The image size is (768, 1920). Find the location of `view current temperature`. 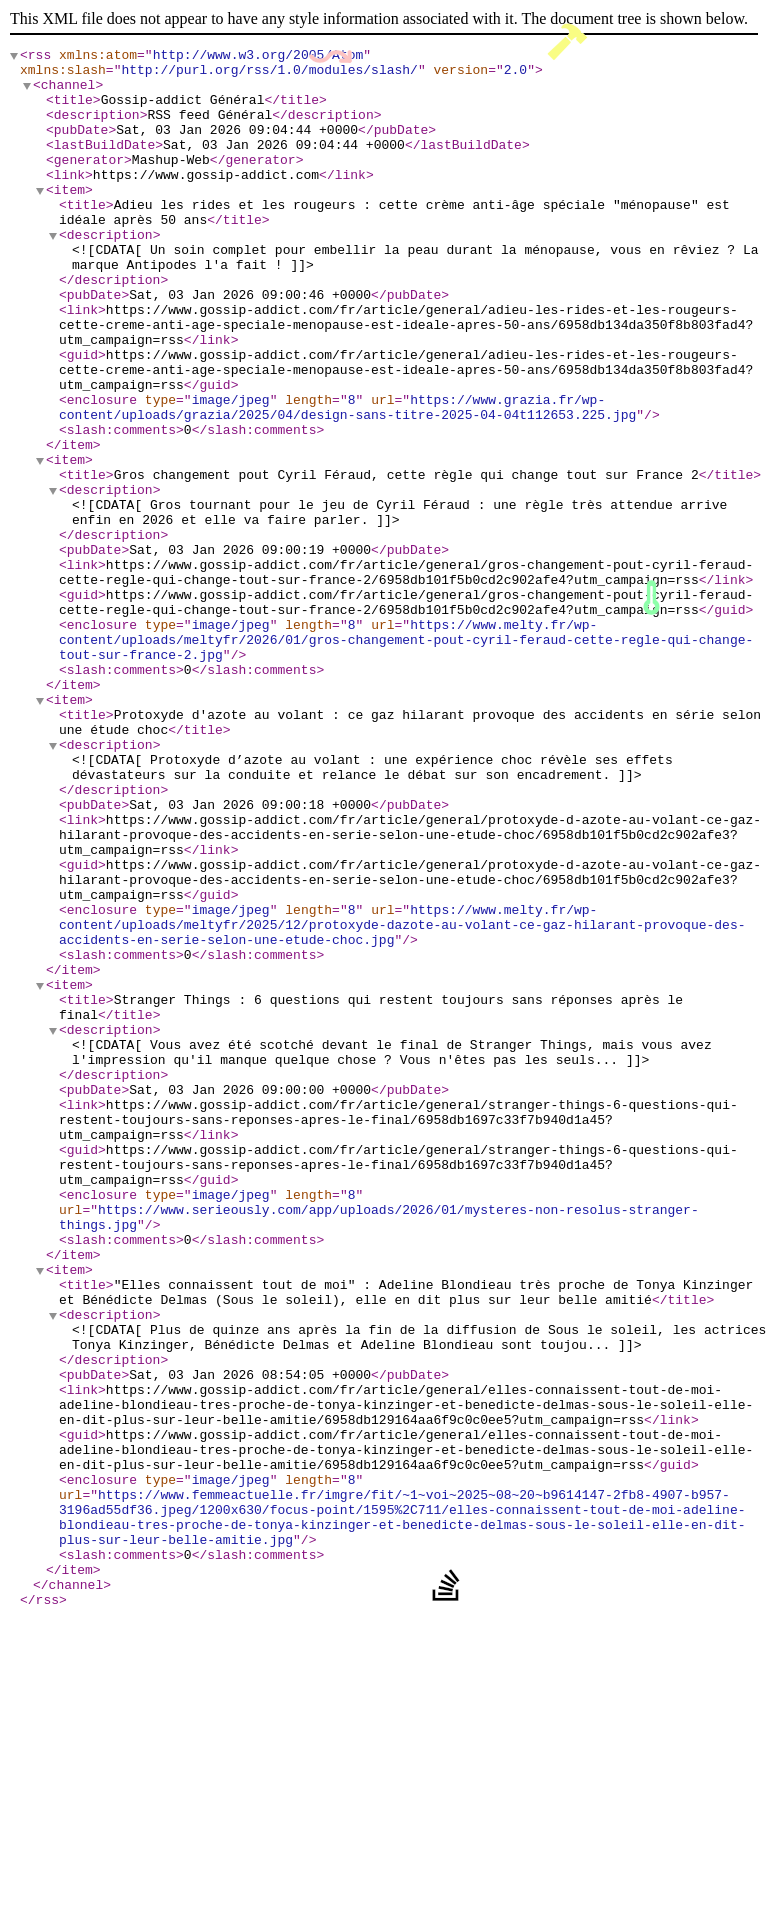

view current temperature is located at coordinates (651, 597).